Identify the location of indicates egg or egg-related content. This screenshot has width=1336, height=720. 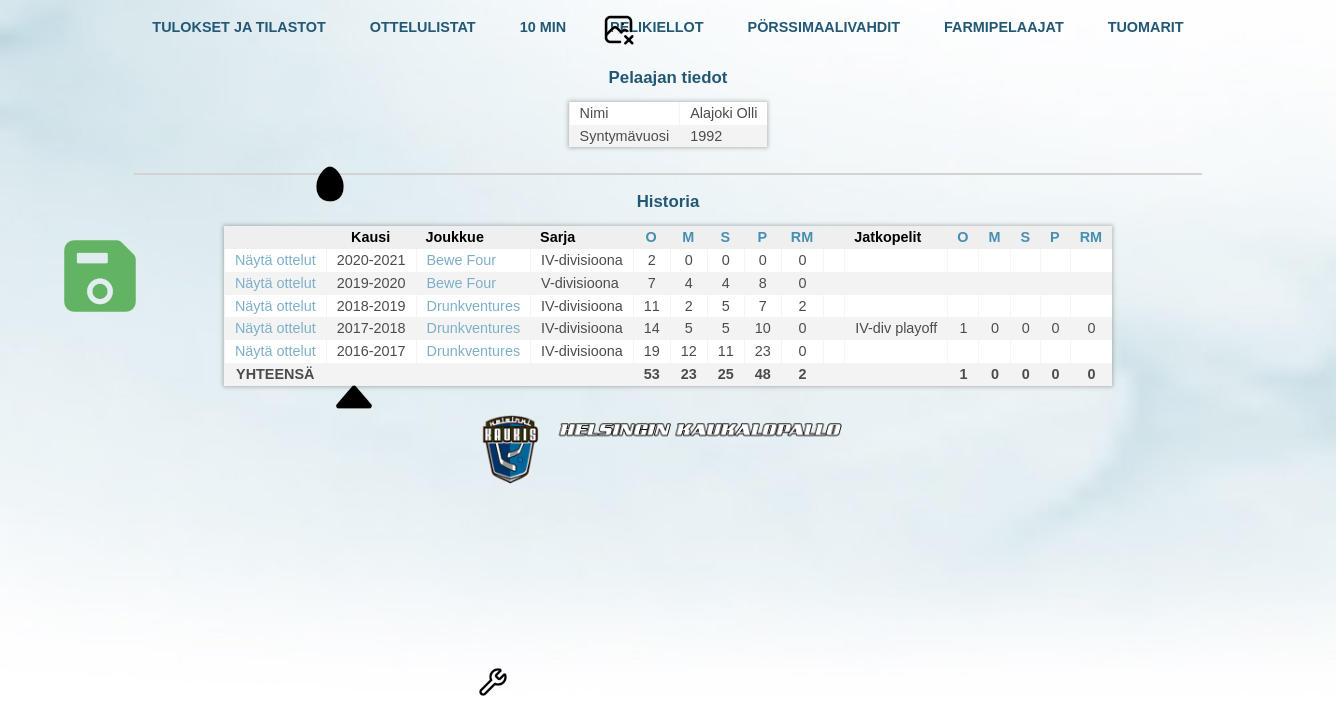
(330, 184).